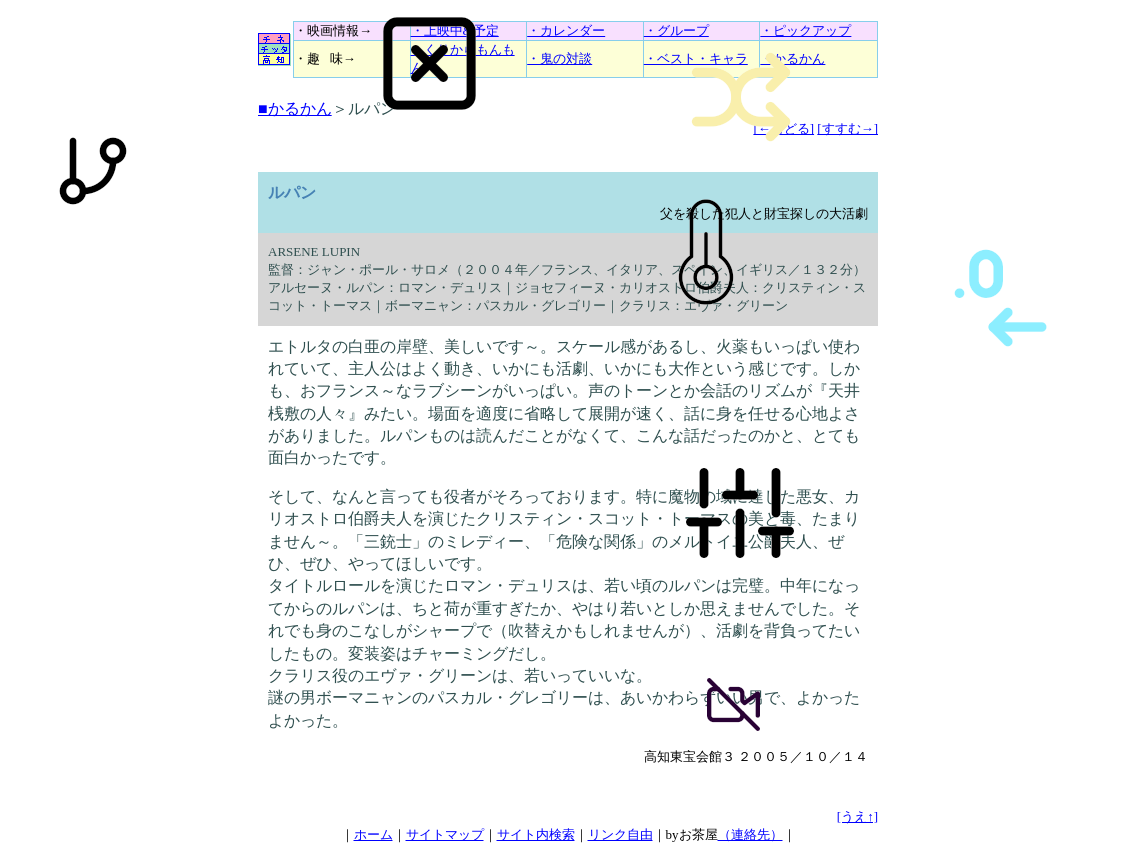 Image resolution: width=1136 pixels, height=852 pixels. What do you see at coordinates (93, 171) in the screenshot?
I see `view repository branches` at bounding box center [93, 171].